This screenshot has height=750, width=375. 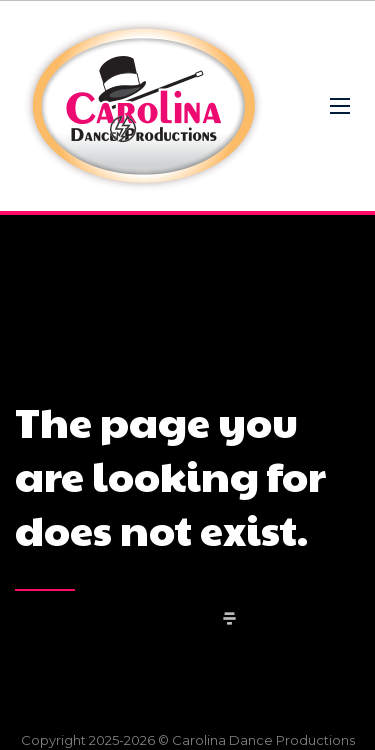 What do you see at coordinates (229, 618) in the screenshot?
I see `center align text` at bounding box center [229, 618].